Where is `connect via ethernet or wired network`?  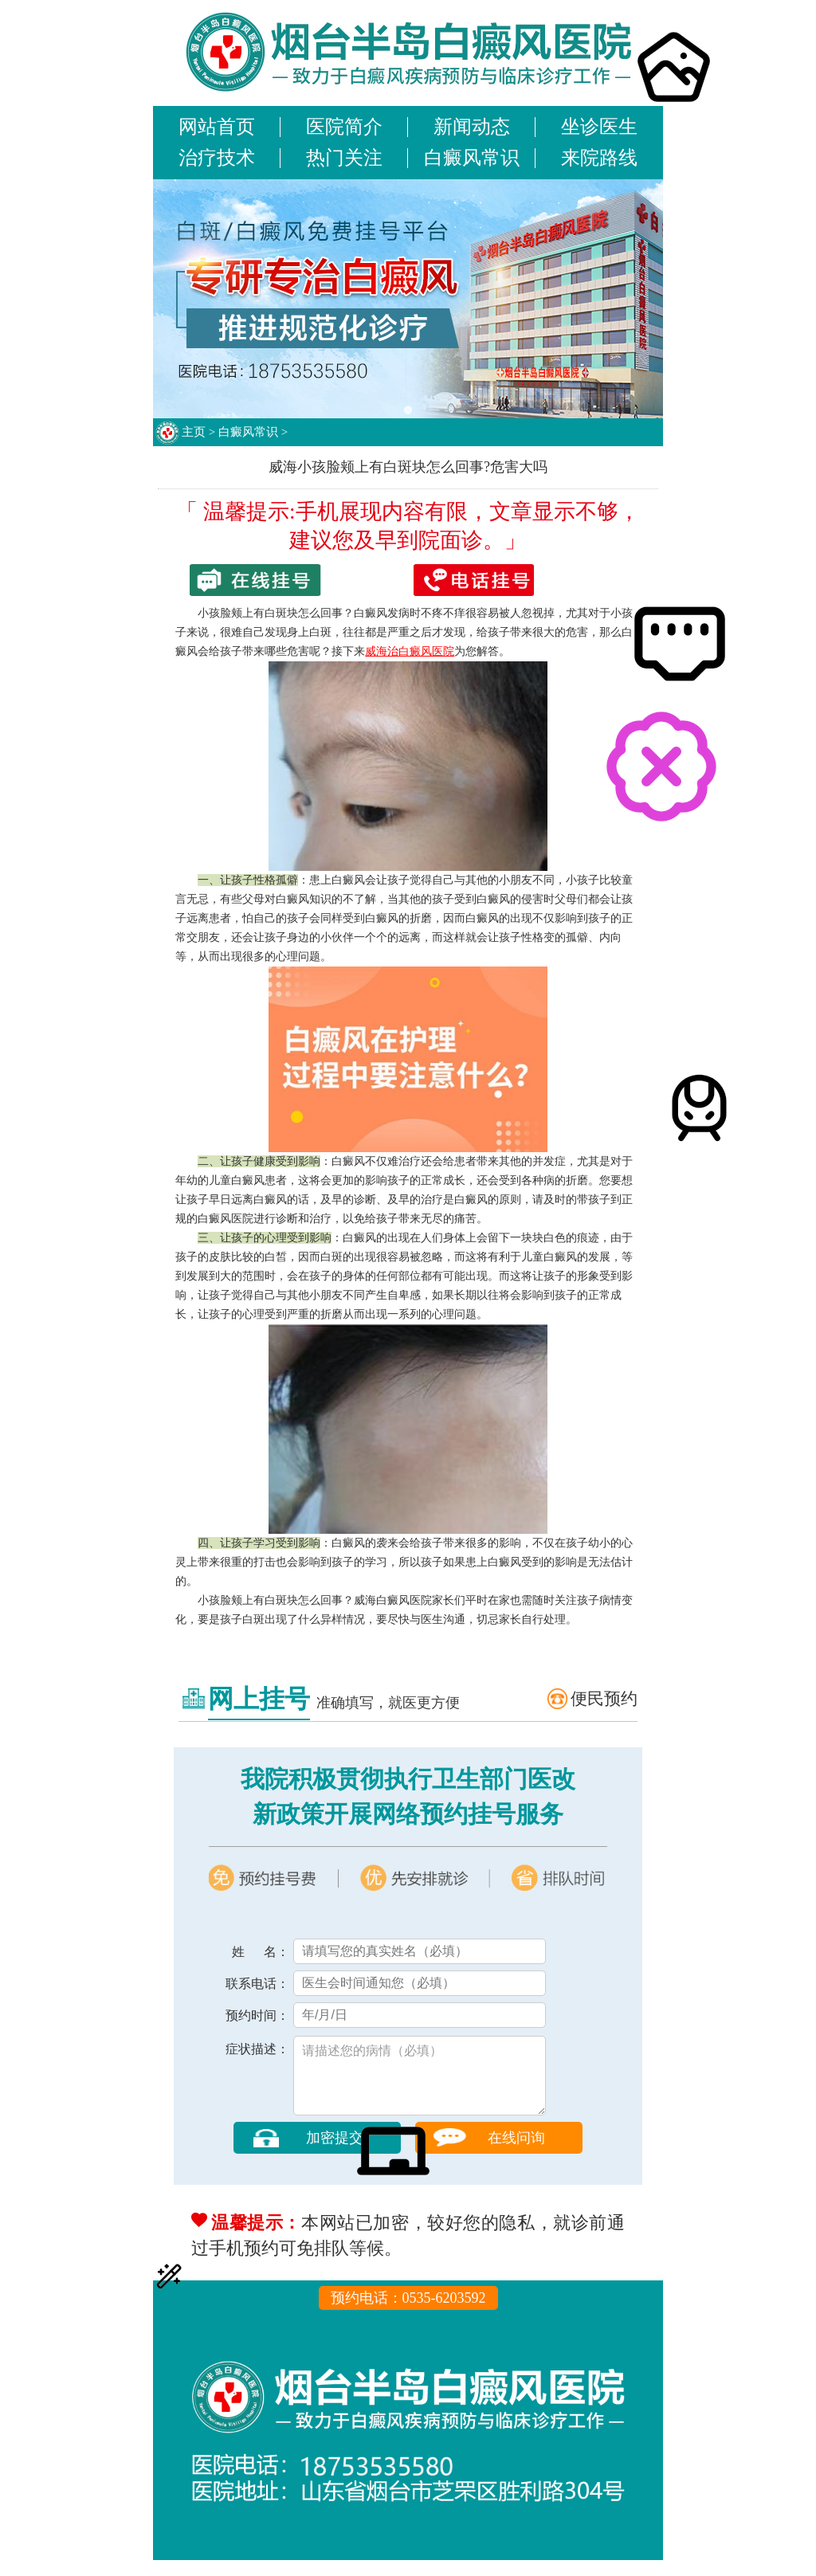
connect via ethernet or wired network is located at coordinates (680, 644).